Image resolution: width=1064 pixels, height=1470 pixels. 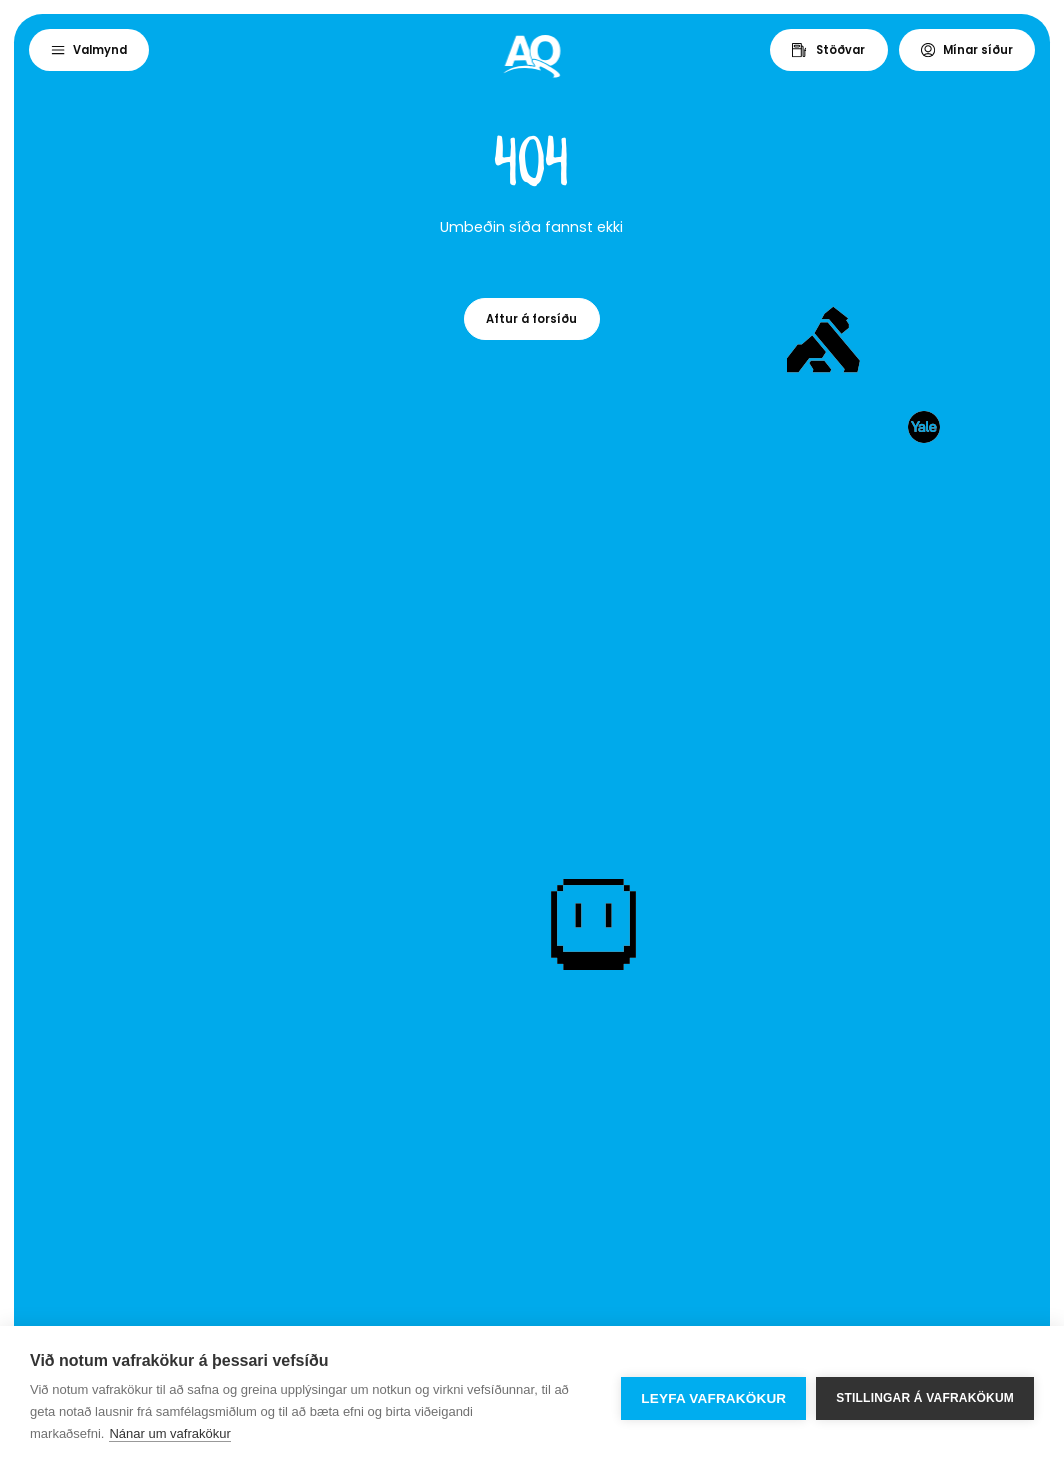 I want to click on yale university branding or affiliation, so click(x=924, y=427).